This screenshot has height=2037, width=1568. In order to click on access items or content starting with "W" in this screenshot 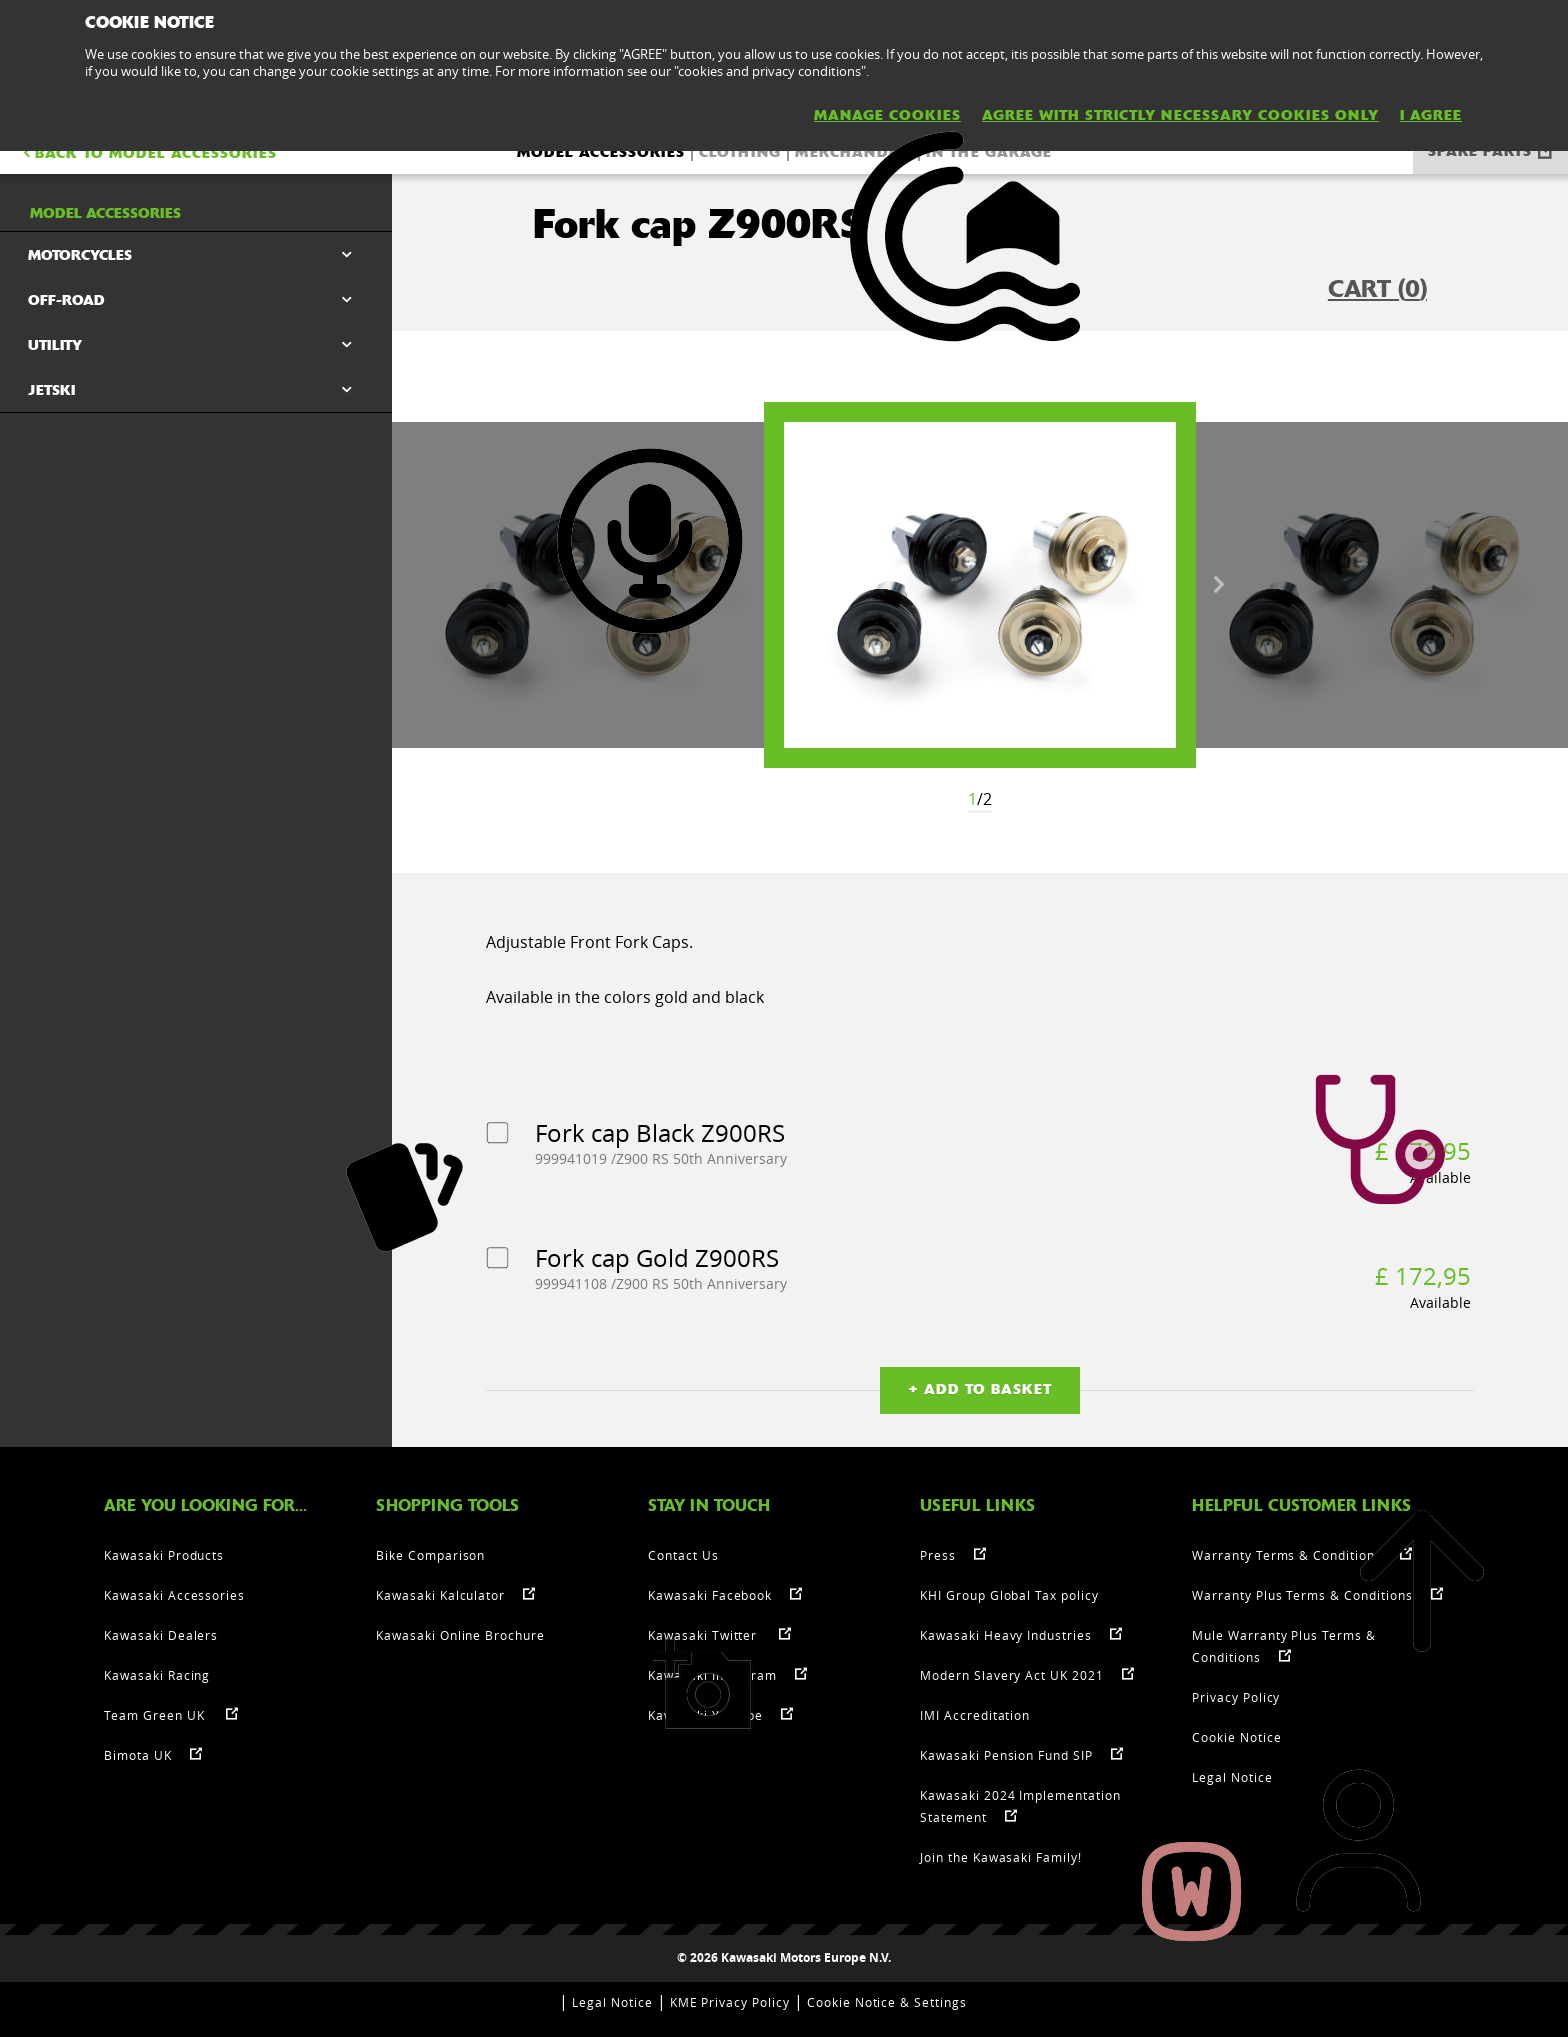, I will do `click(1191, 1891)`.